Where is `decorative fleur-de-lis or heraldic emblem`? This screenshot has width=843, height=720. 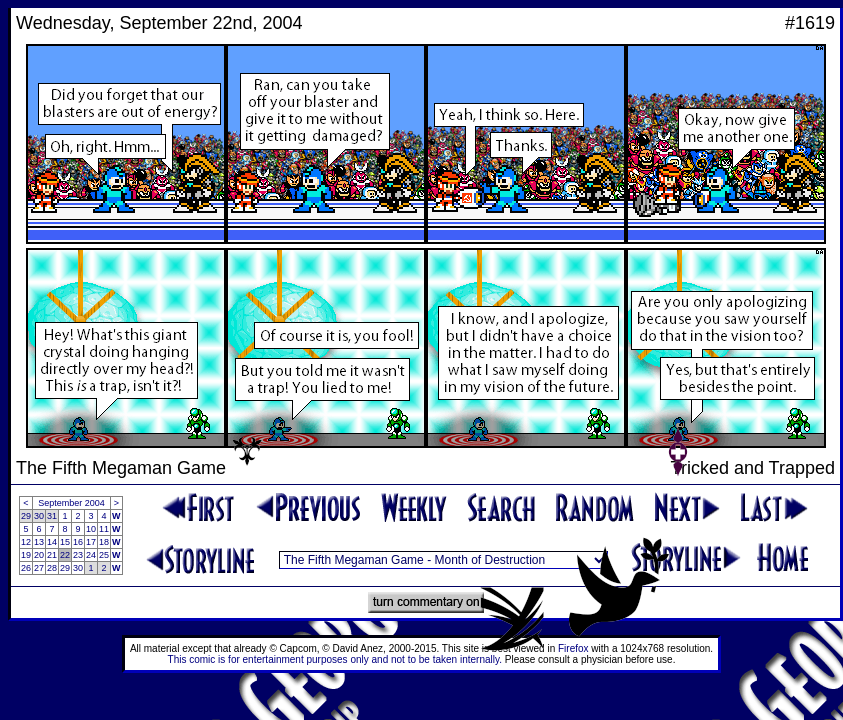 decorative fleur-de-lis or heraldic emblem is located at coordinates (247, 451).